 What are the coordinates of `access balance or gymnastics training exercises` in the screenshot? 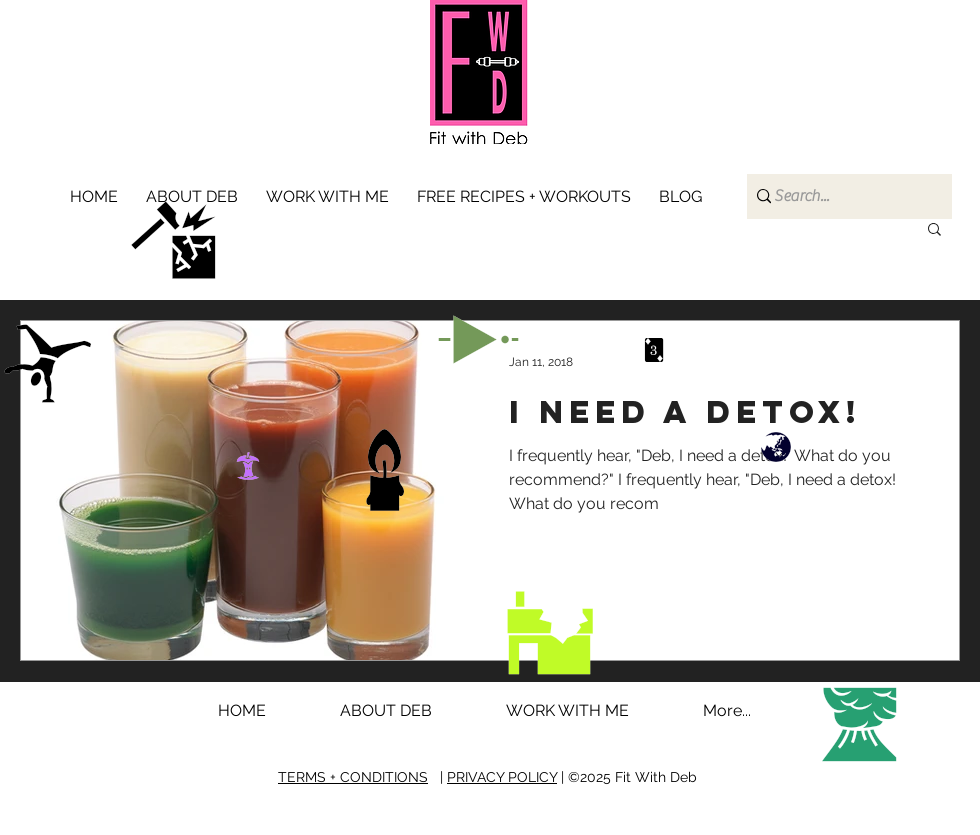 It's located at (47, 363).